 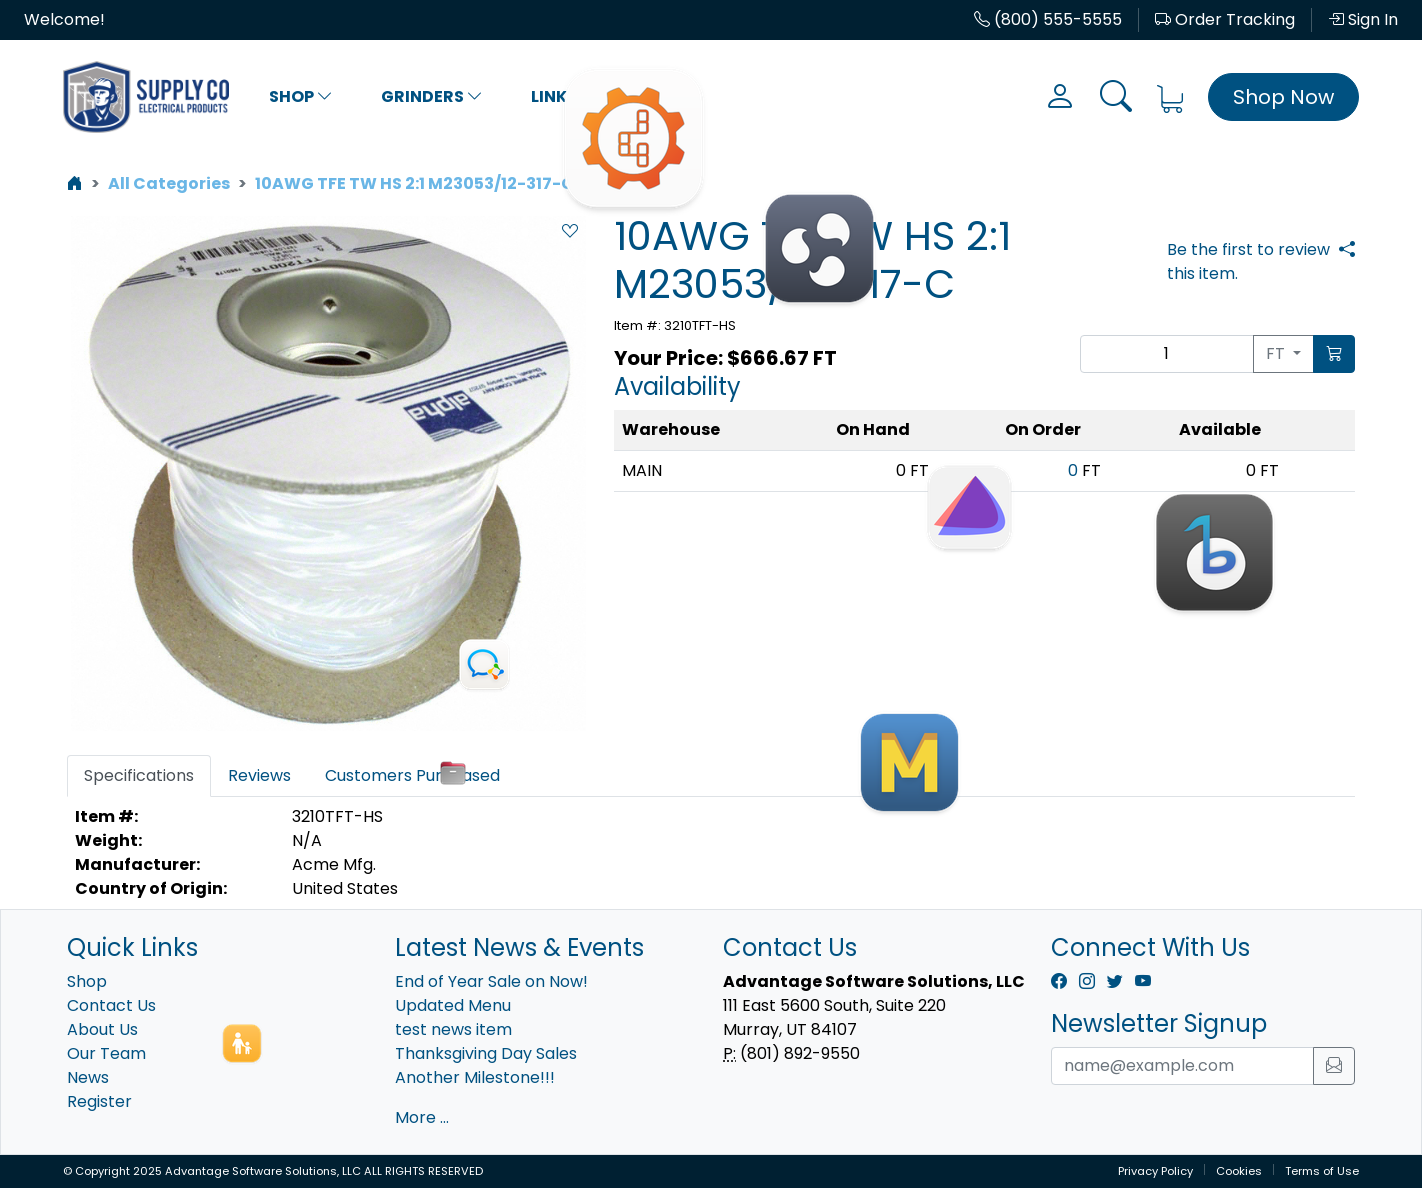 What do you see at coordinates (453, 773) in the screenshot?
I see `open the file manager` at bounding box center [453, 773].